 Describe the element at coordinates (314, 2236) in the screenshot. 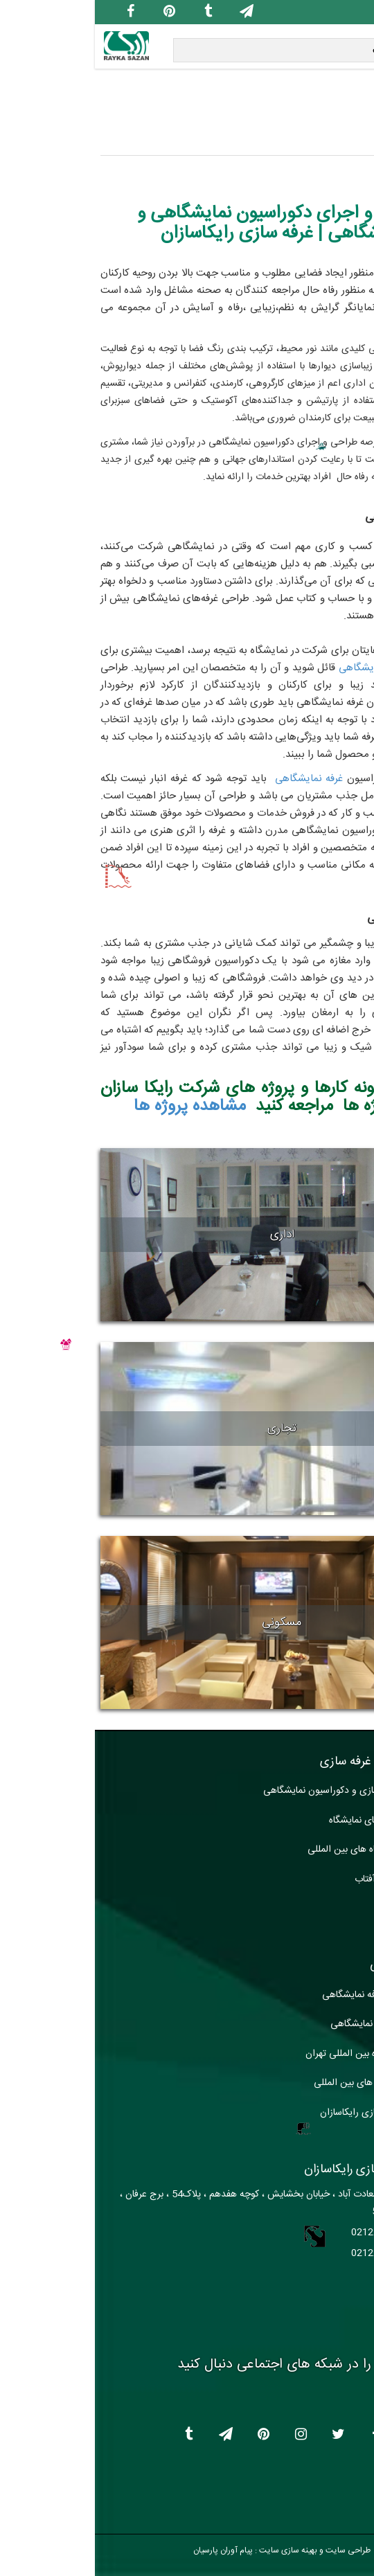

I see `activate fire breath ability` at that location.